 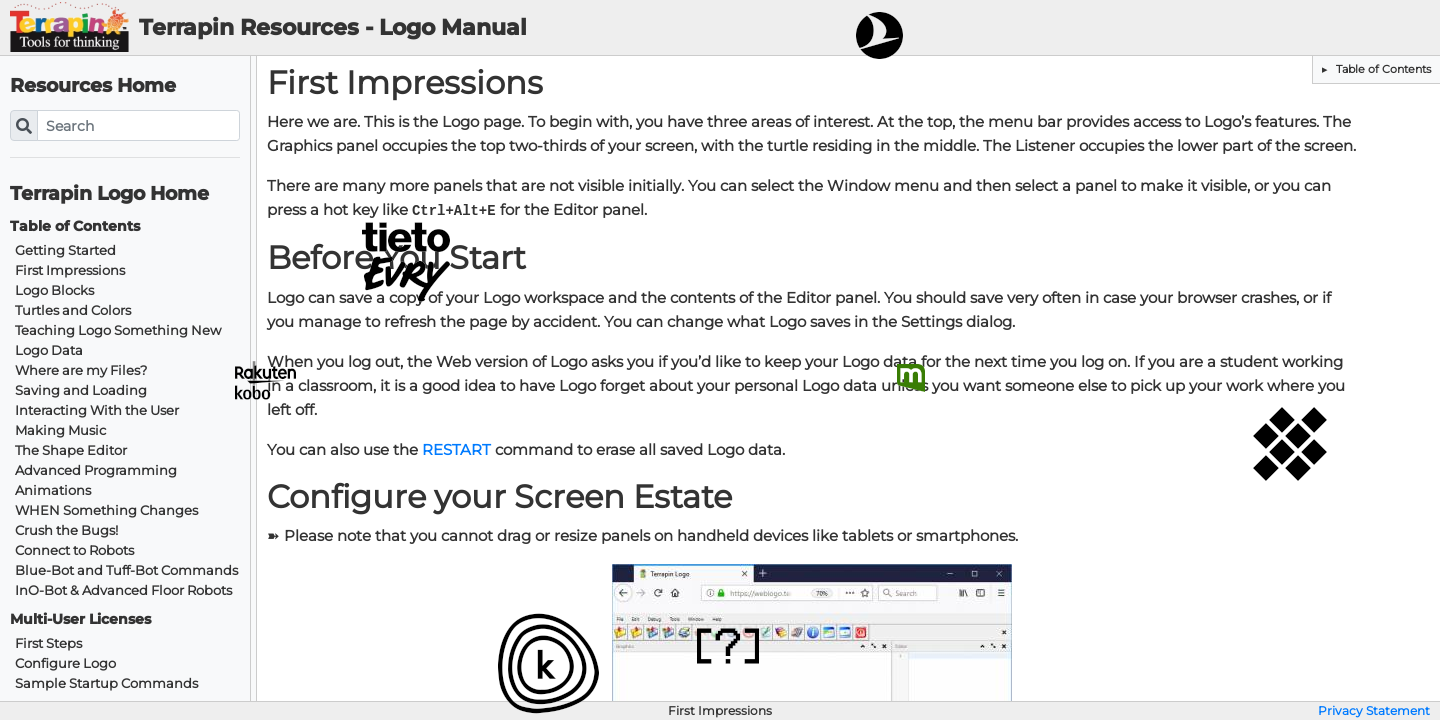 What do you see at coordinates (406, 262) in the screenshot?
I see `visit Tietoevry website or services` at bounding box center [406, 262].